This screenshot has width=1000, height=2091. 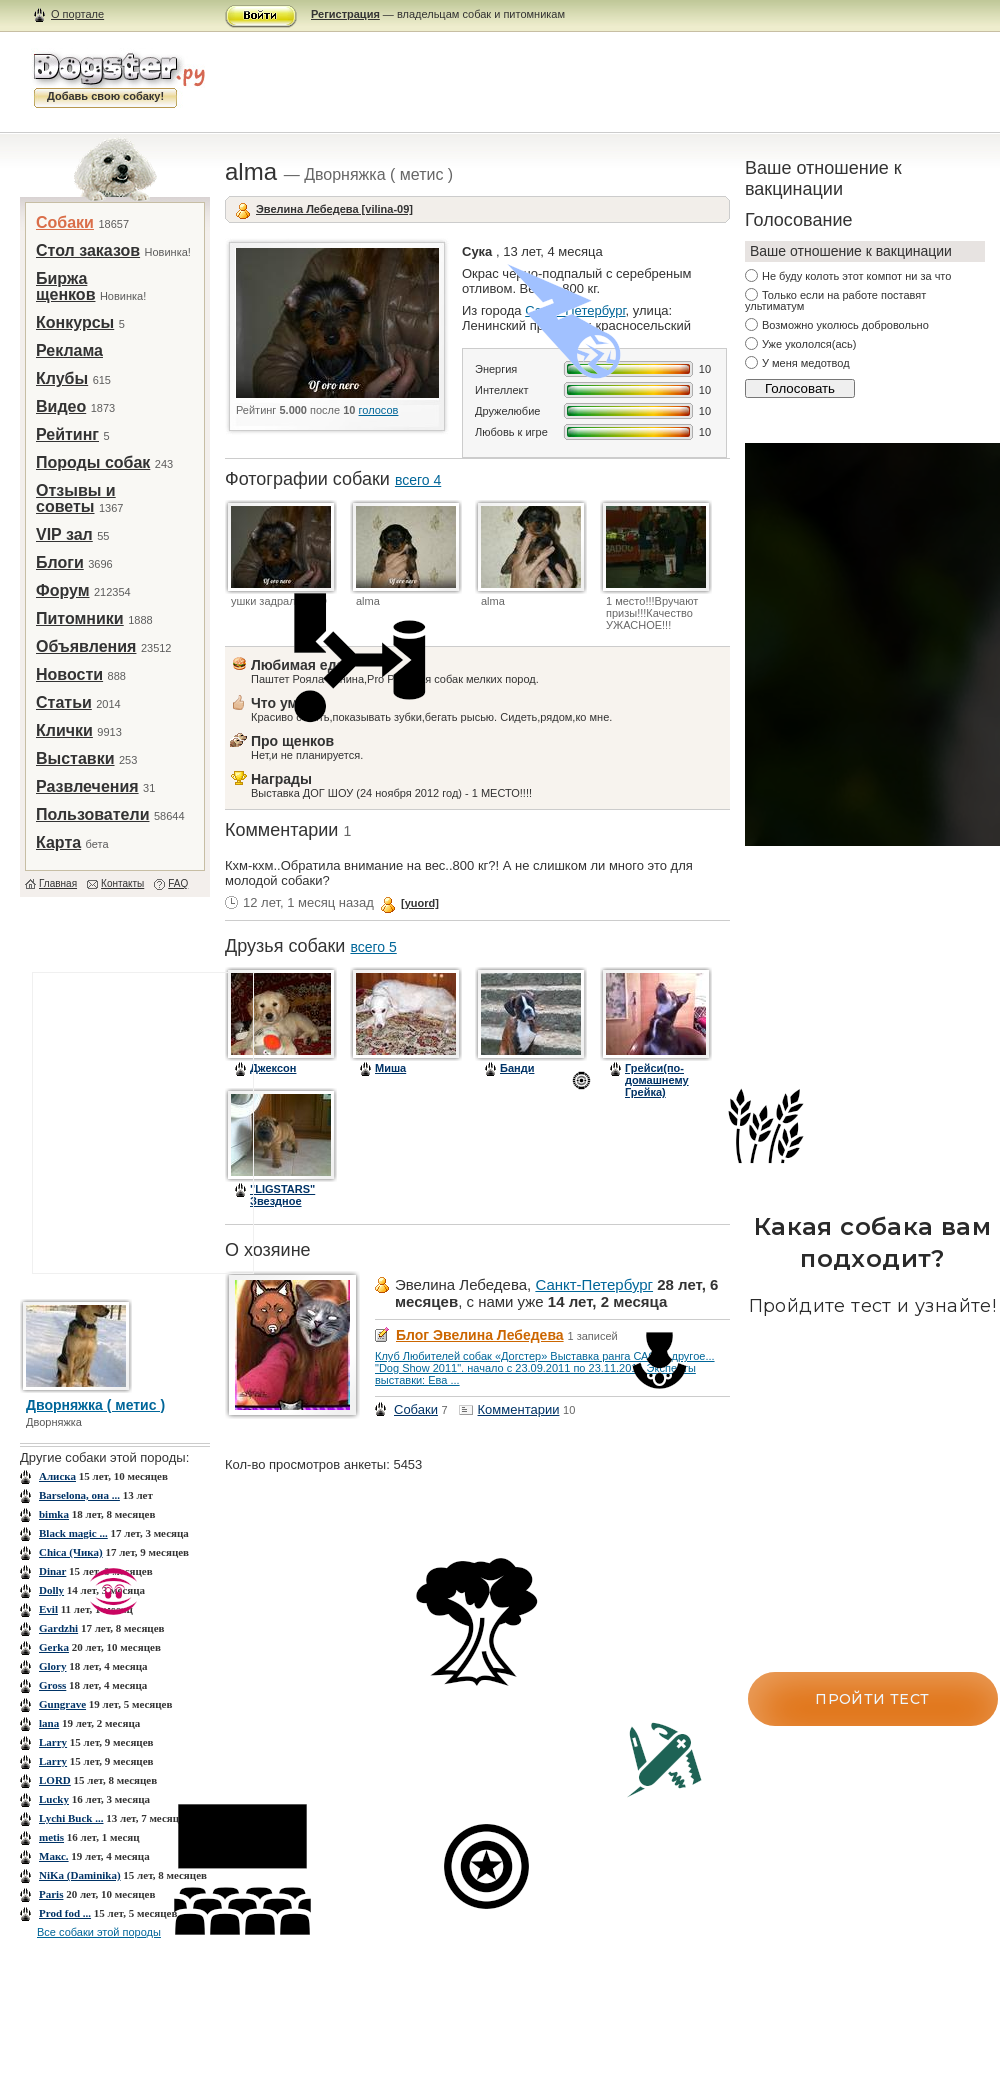 I want to click on open the crafting menu, so click(x=361, y=660).